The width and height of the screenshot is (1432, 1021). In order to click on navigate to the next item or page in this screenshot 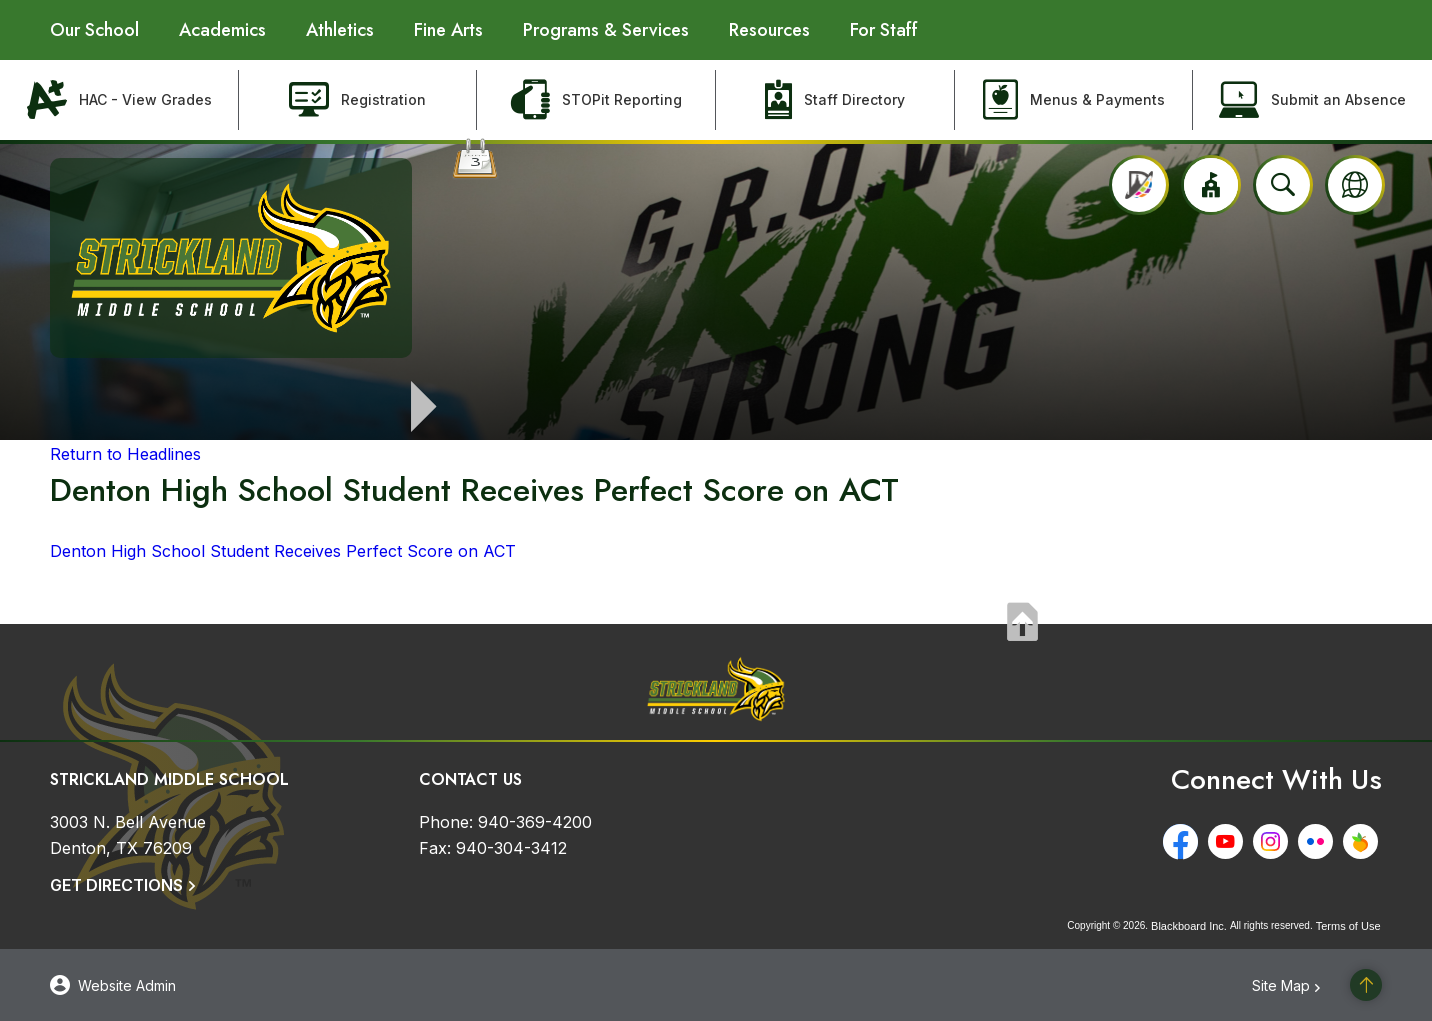, I will do `click(421, 406)`.